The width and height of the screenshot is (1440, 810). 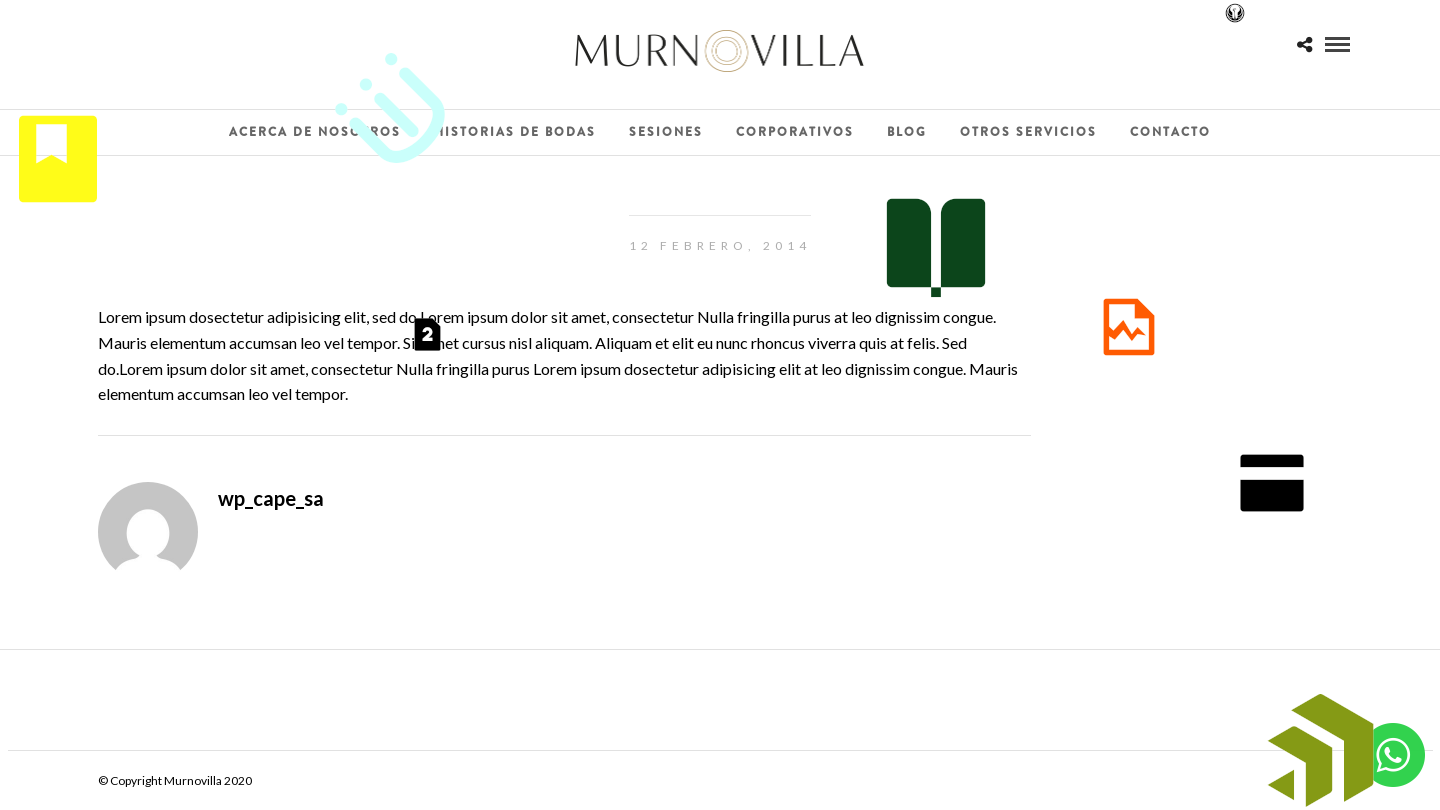 What do you see at coordinates (58, 159) in the screenshot?
I see `view bookmarked file` at bounding box center [58, 159].